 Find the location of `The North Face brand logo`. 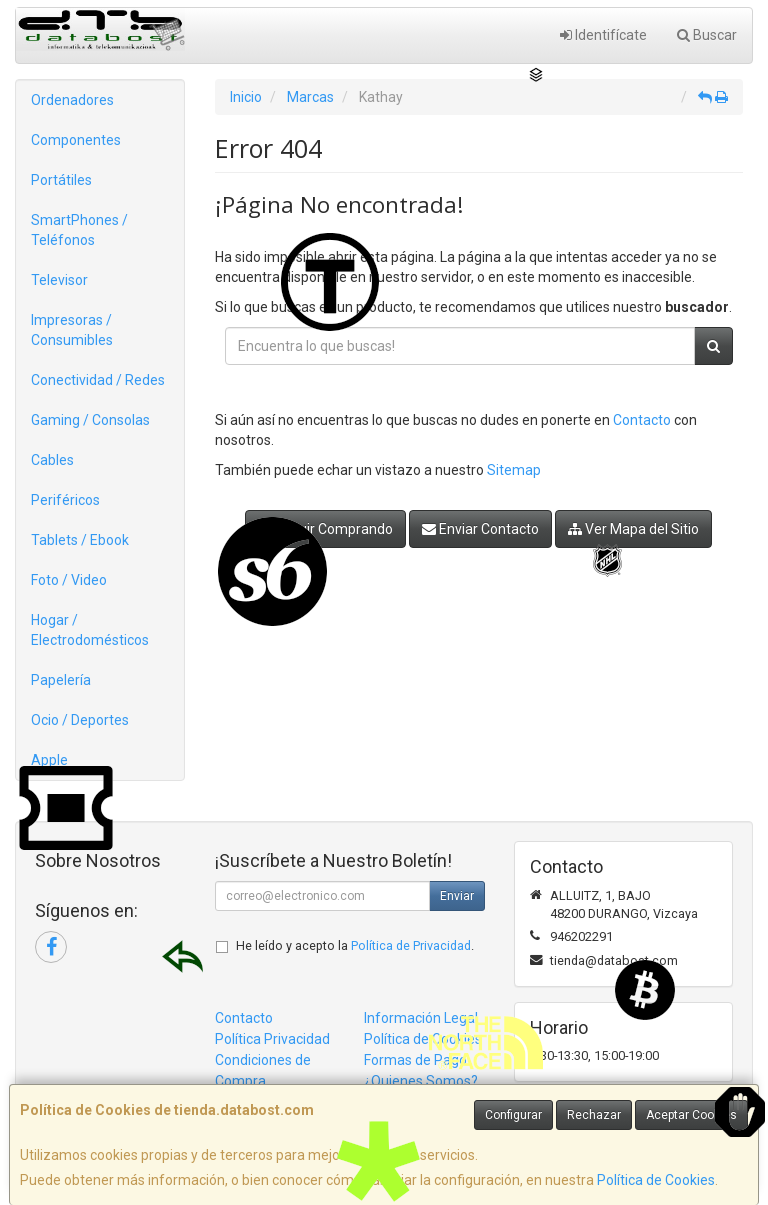

The North Face brand logo is located at coordinates (486, 1043).